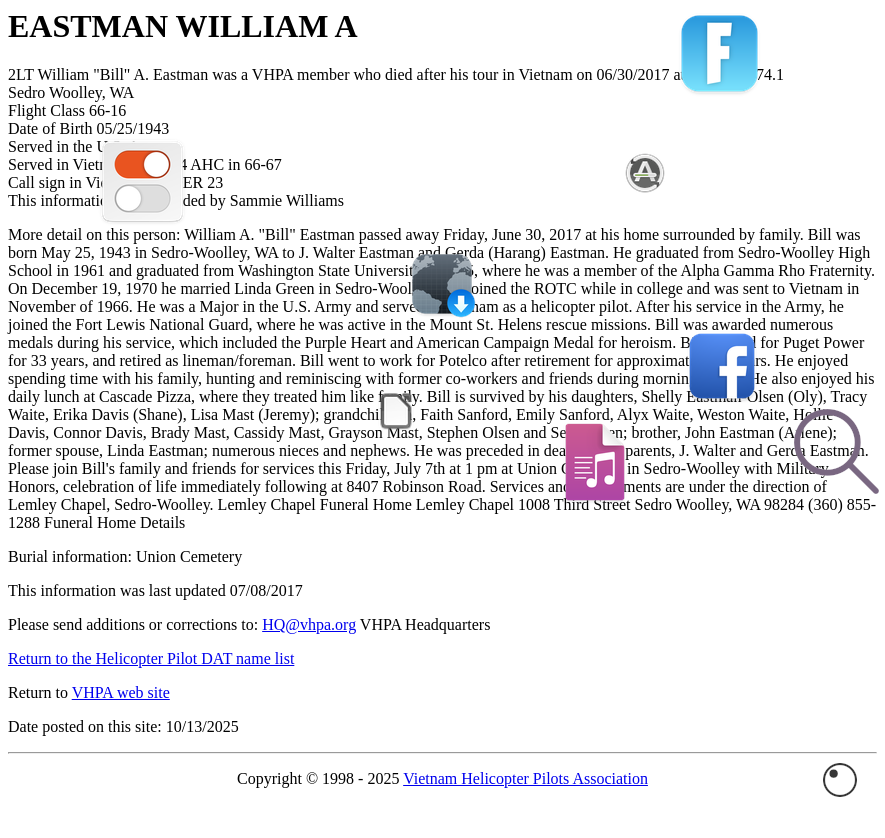  I want to click on launch Fortnite game, so click(719, 53).